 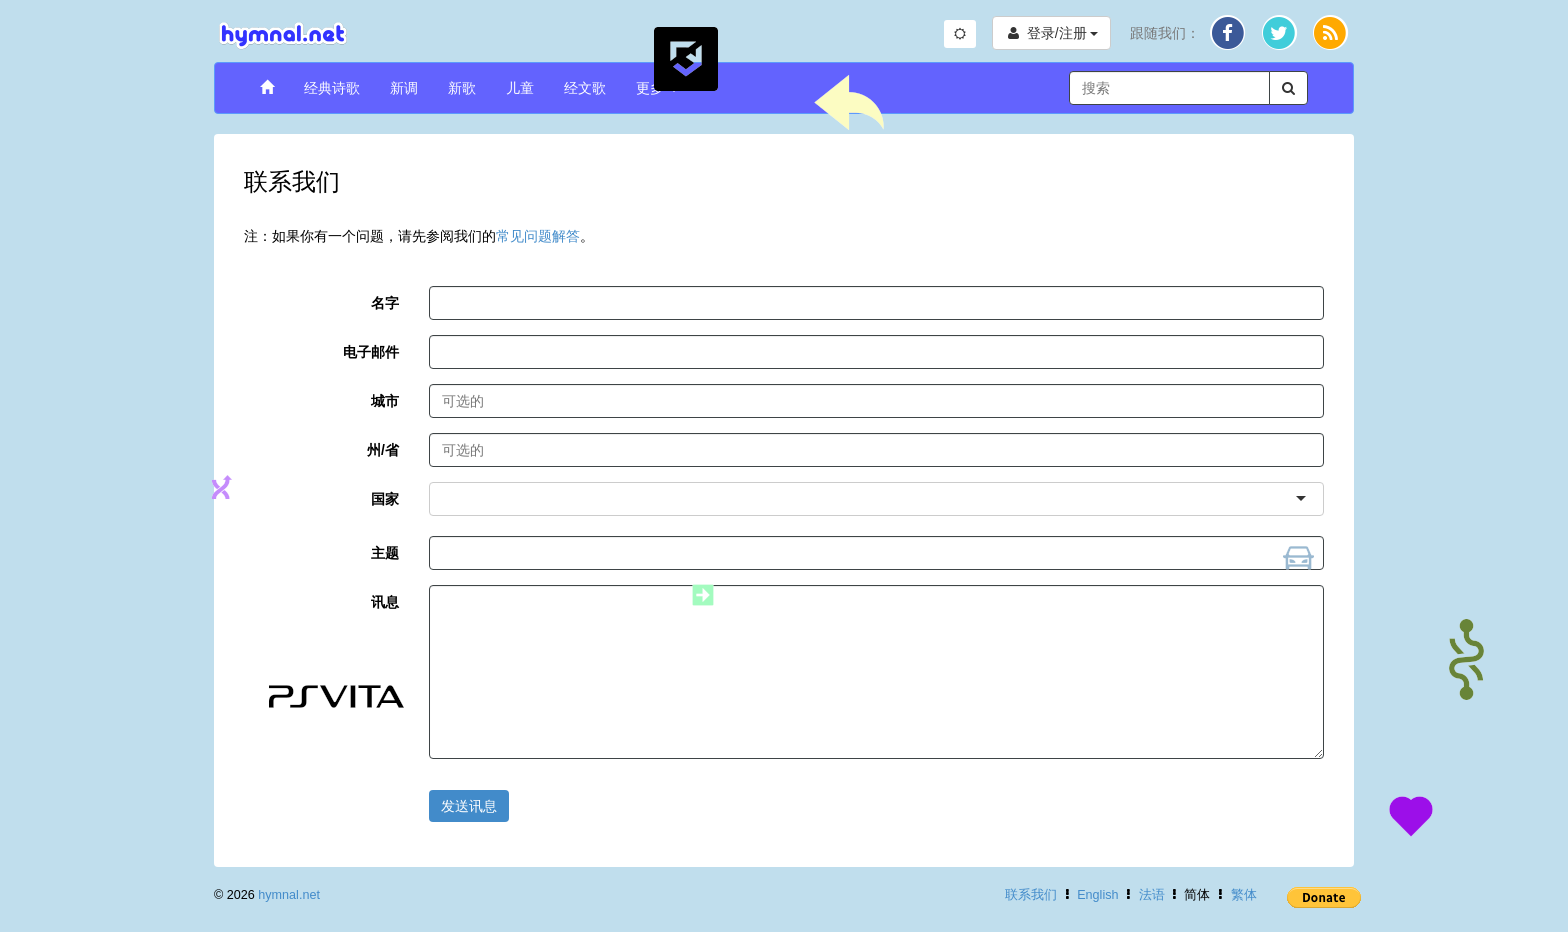 What do you see at coordinates (1298, 556) in the screenshot?
I see `view car or vehicle location` at bounding box center [1298, 556].